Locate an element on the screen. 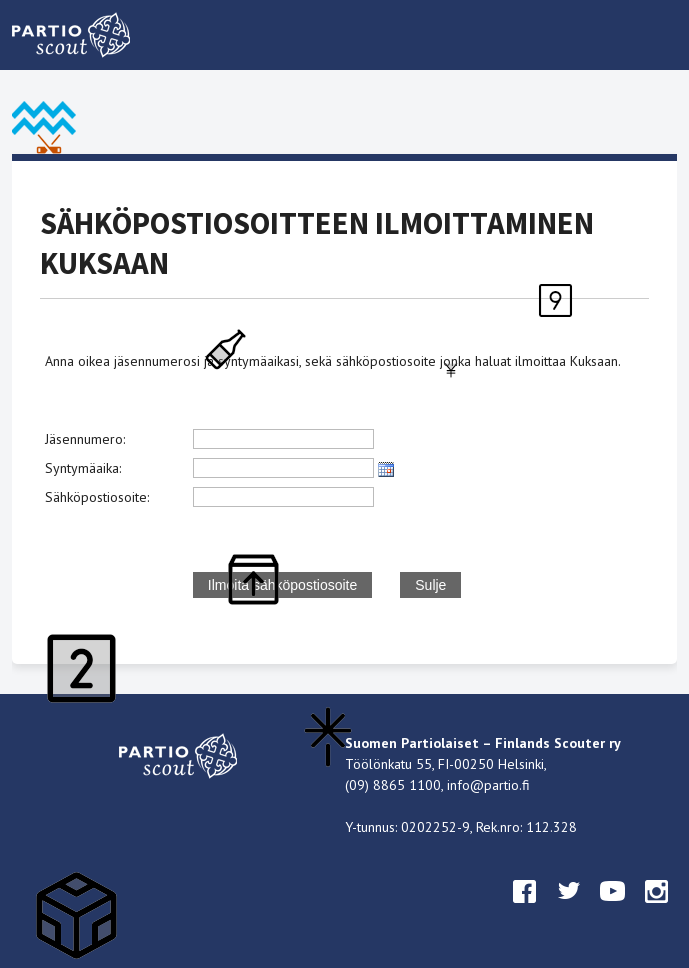 This screenshot has width=689, height=968. upload to storage or cloud is located at coordinates (253, 579).